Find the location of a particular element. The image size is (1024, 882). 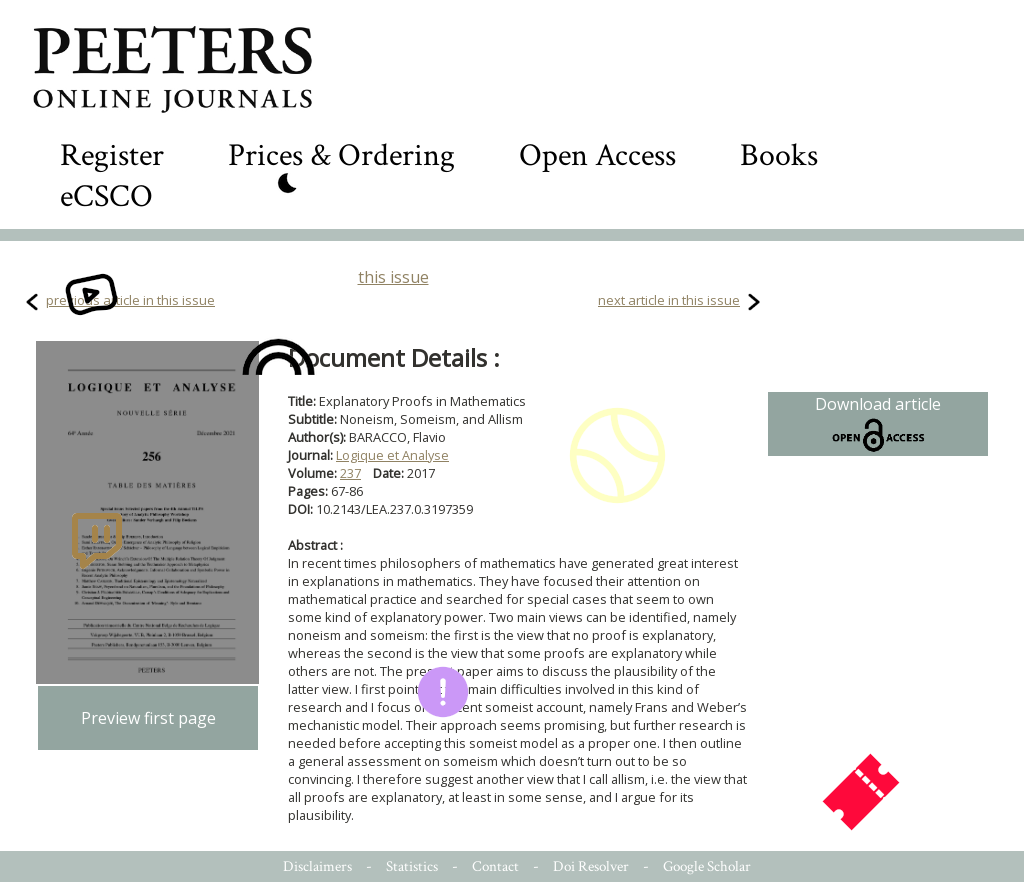

enable bedtime or sleep mode is located at coordinates (288, 183).